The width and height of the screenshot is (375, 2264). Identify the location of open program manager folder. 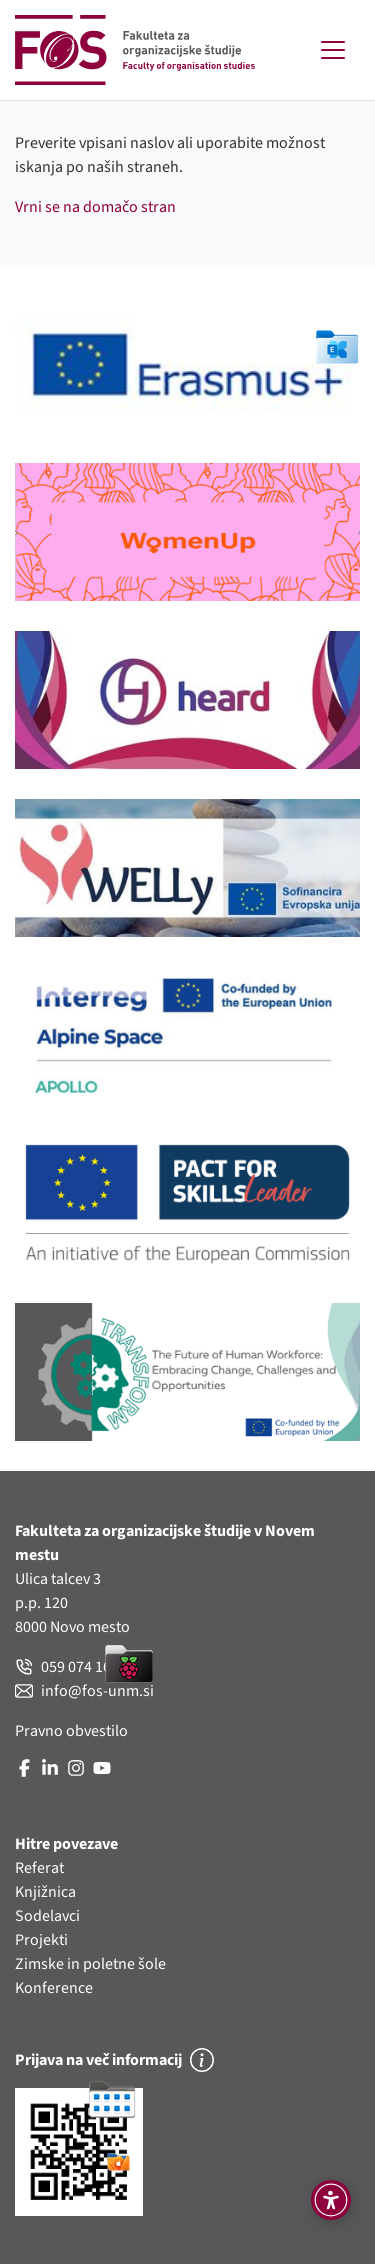
(112, 2101).